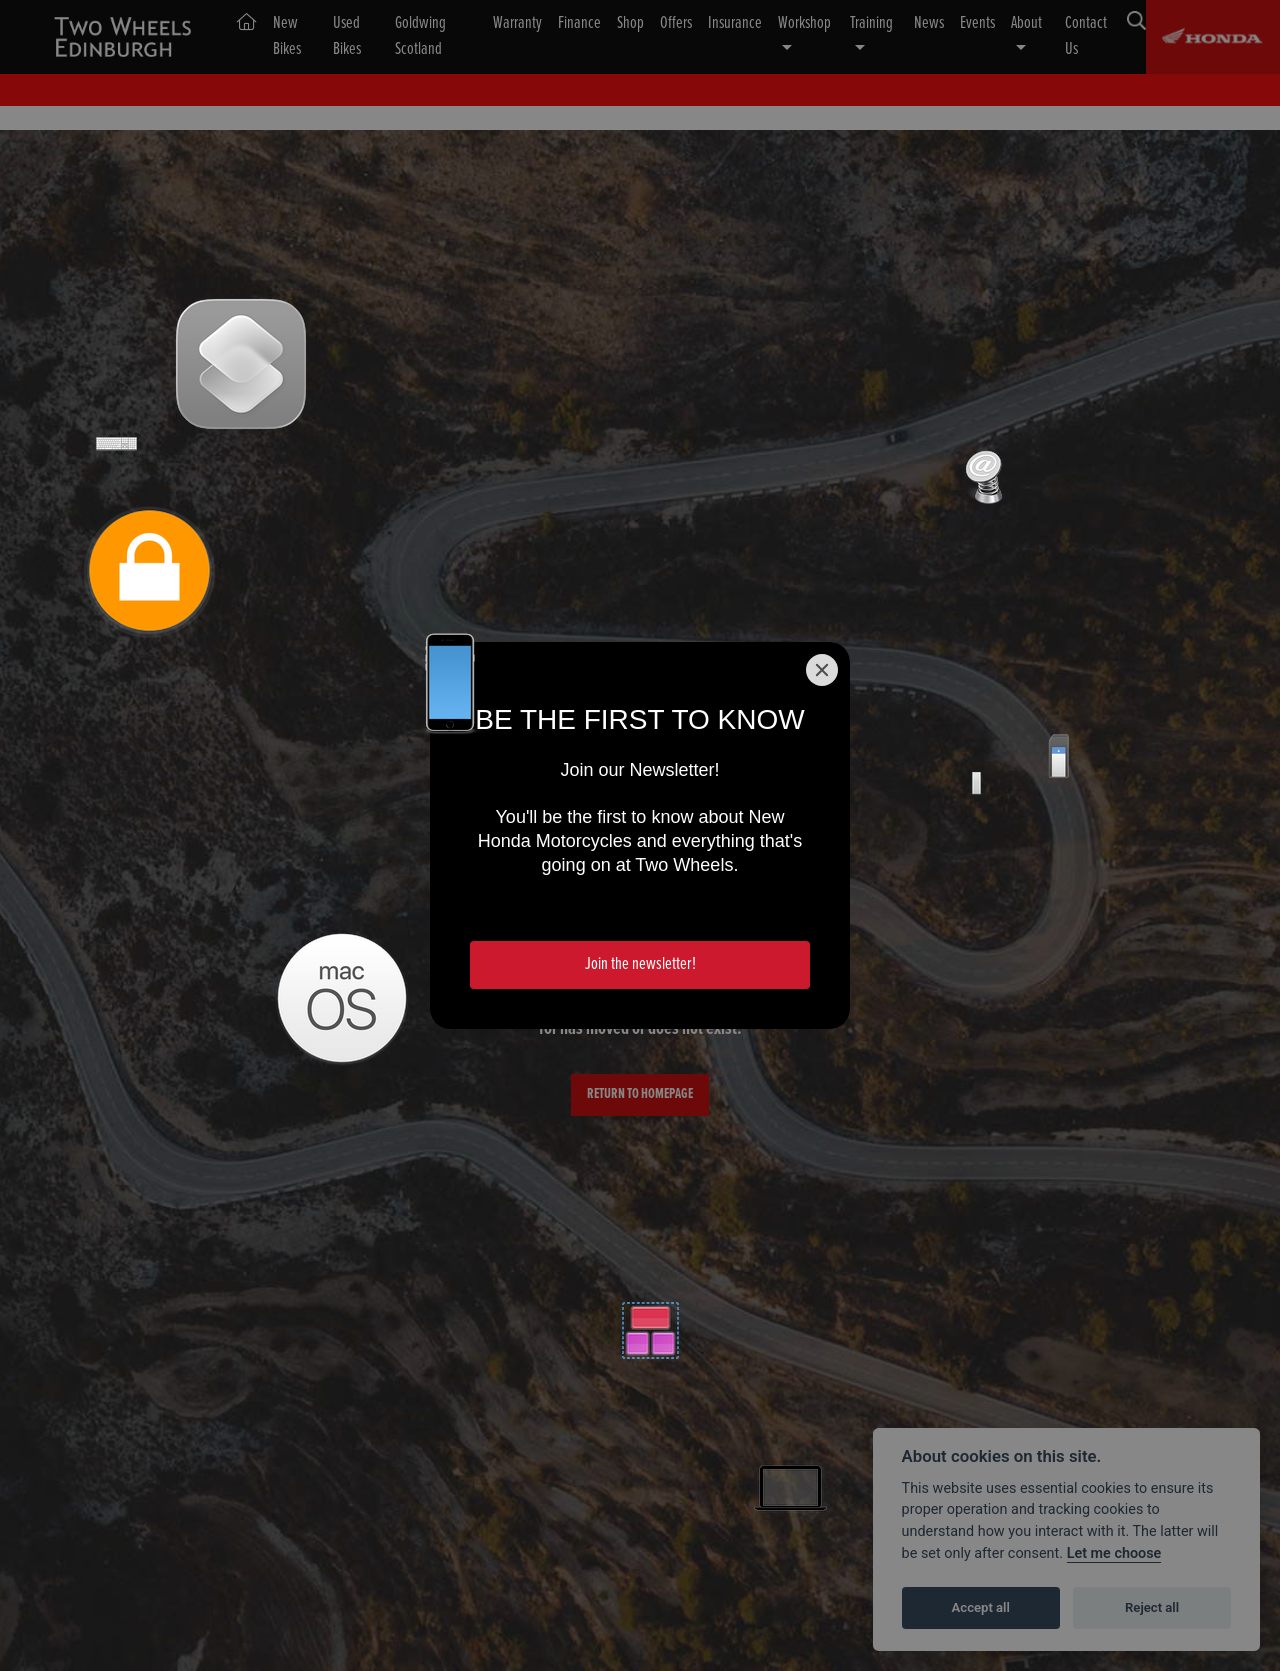 The image size is (1280, 1671). I want to click on connect an extended keyboard via bluetooth, so click(116, 443).